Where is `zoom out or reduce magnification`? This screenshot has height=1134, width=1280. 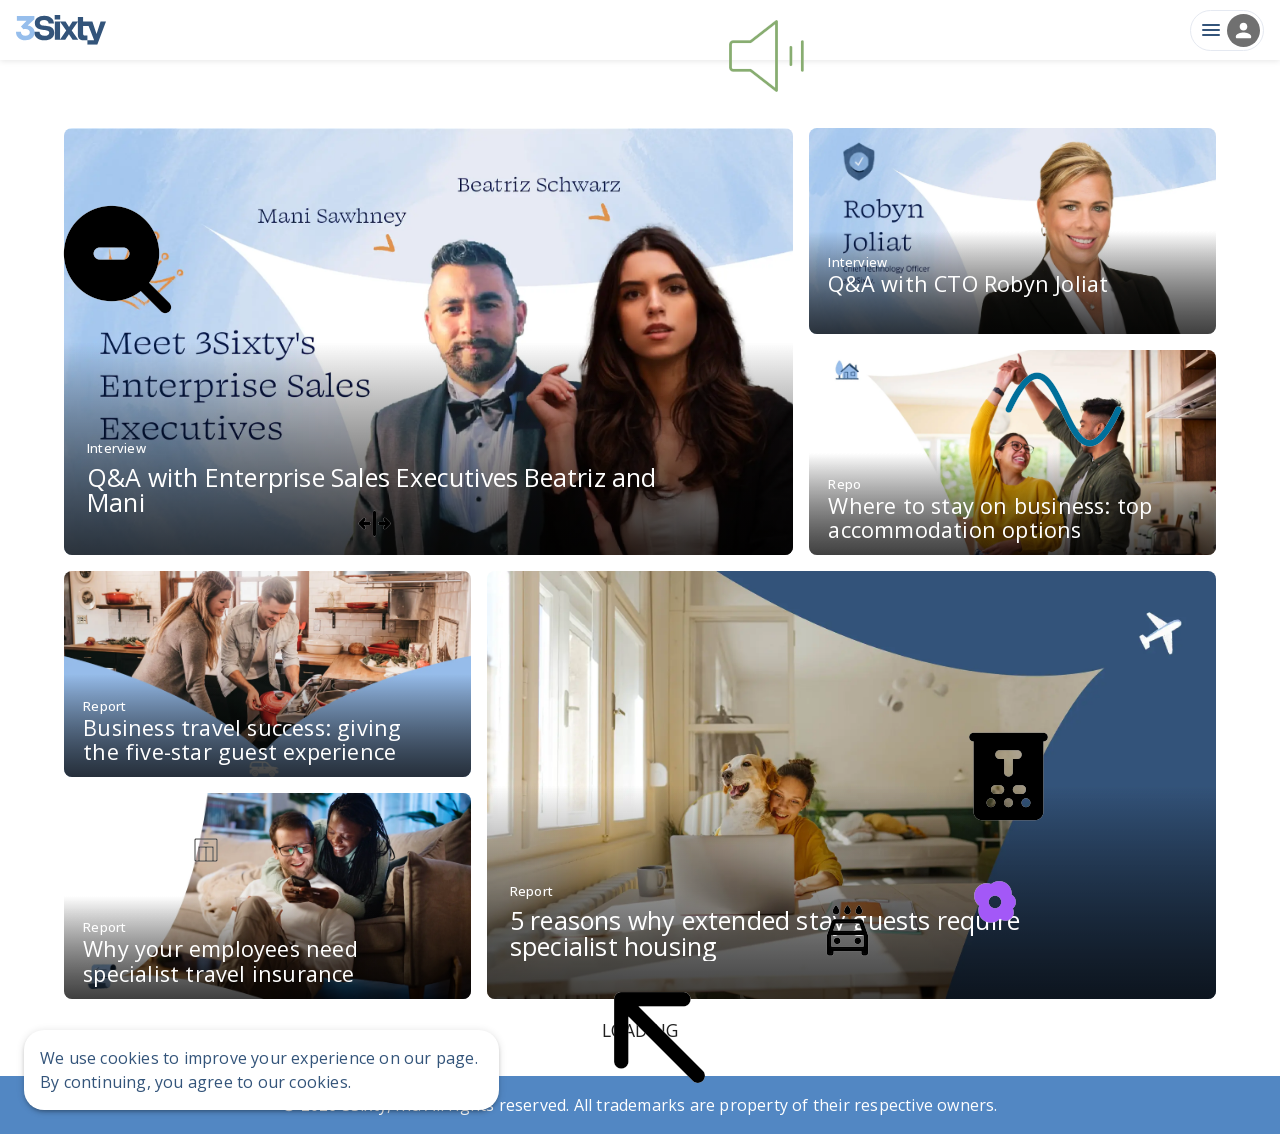 zoom out or reduce magnification is located at coordinates (117, 259).